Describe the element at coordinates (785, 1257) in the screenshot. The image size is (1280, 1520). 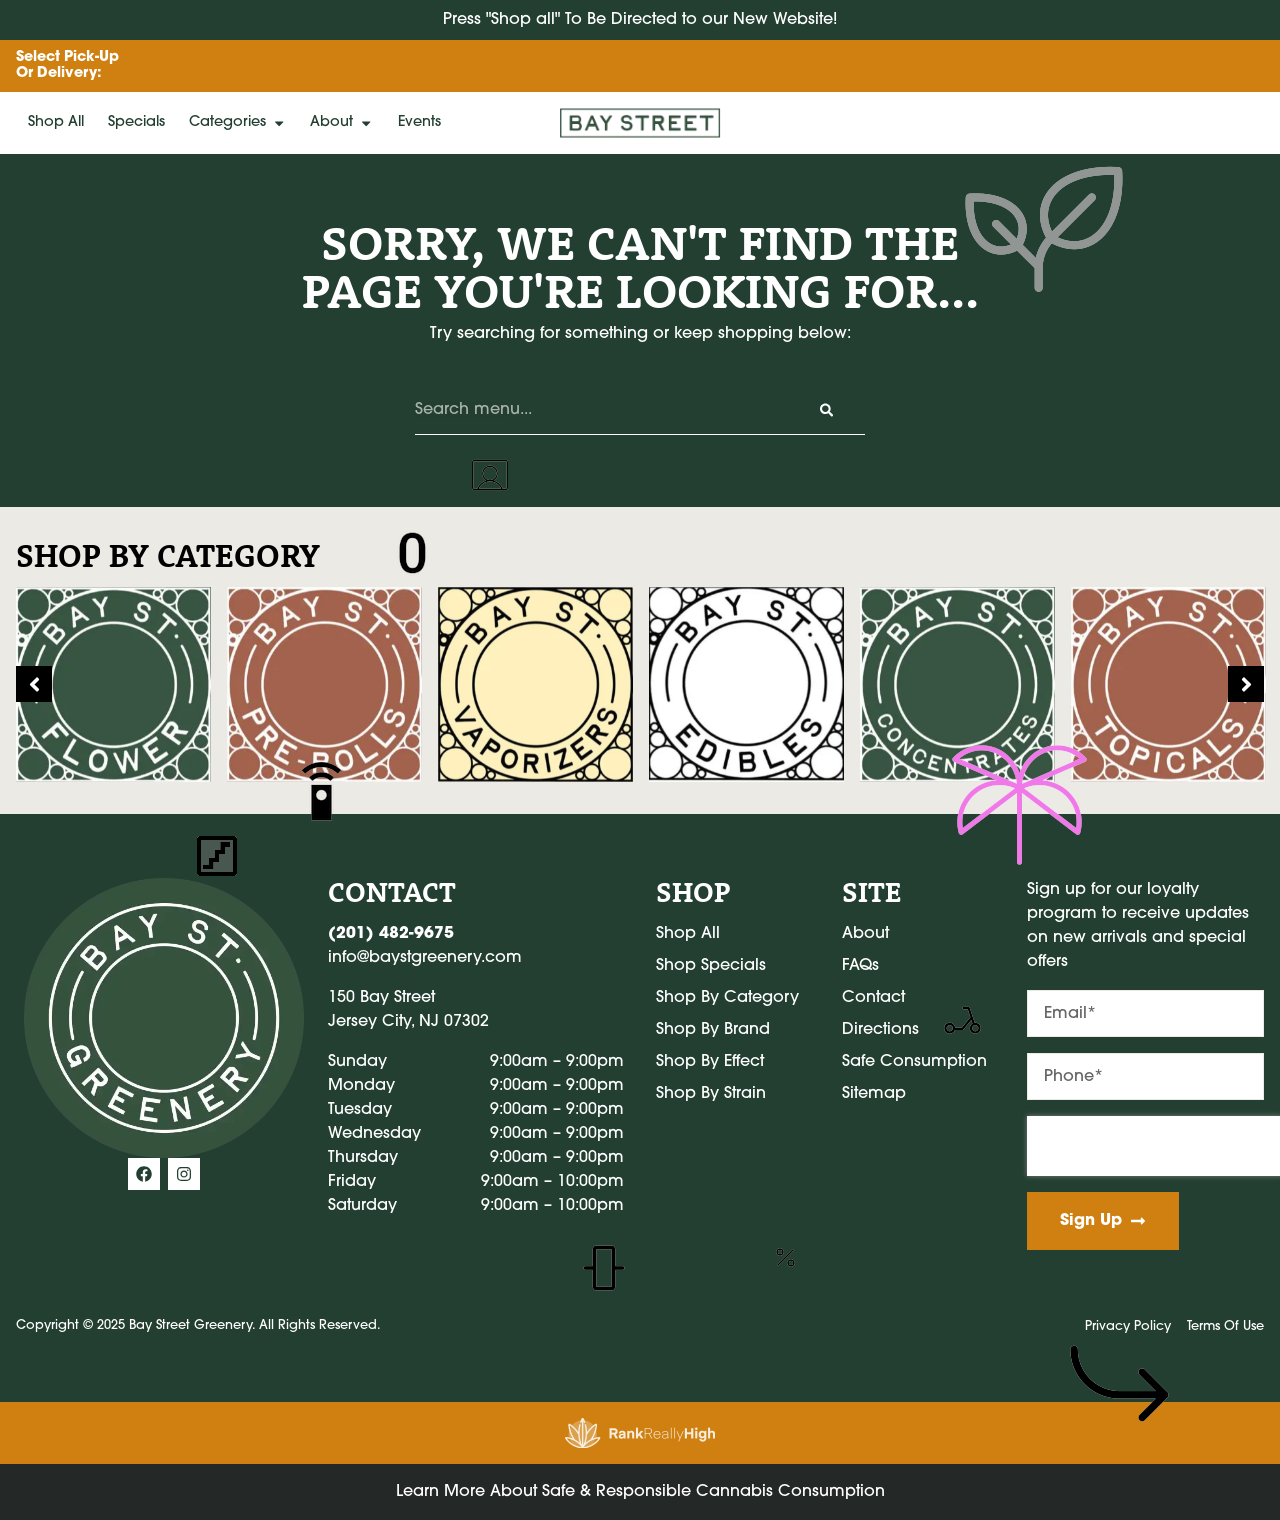
I see `apply or view a discount` at that location.